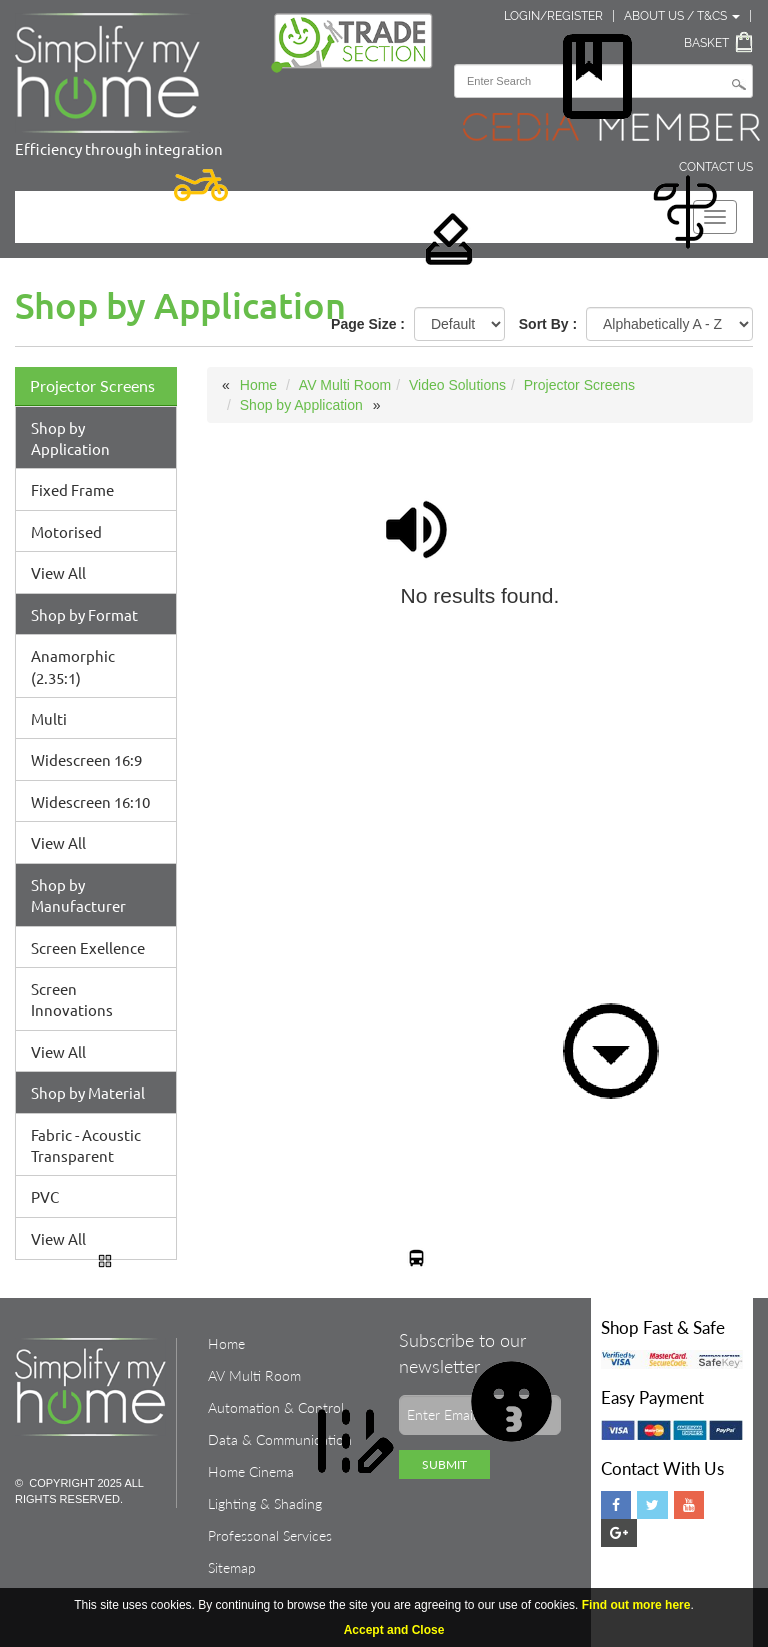  I want to click on view bus routes and schedules, so click(416, 1258).